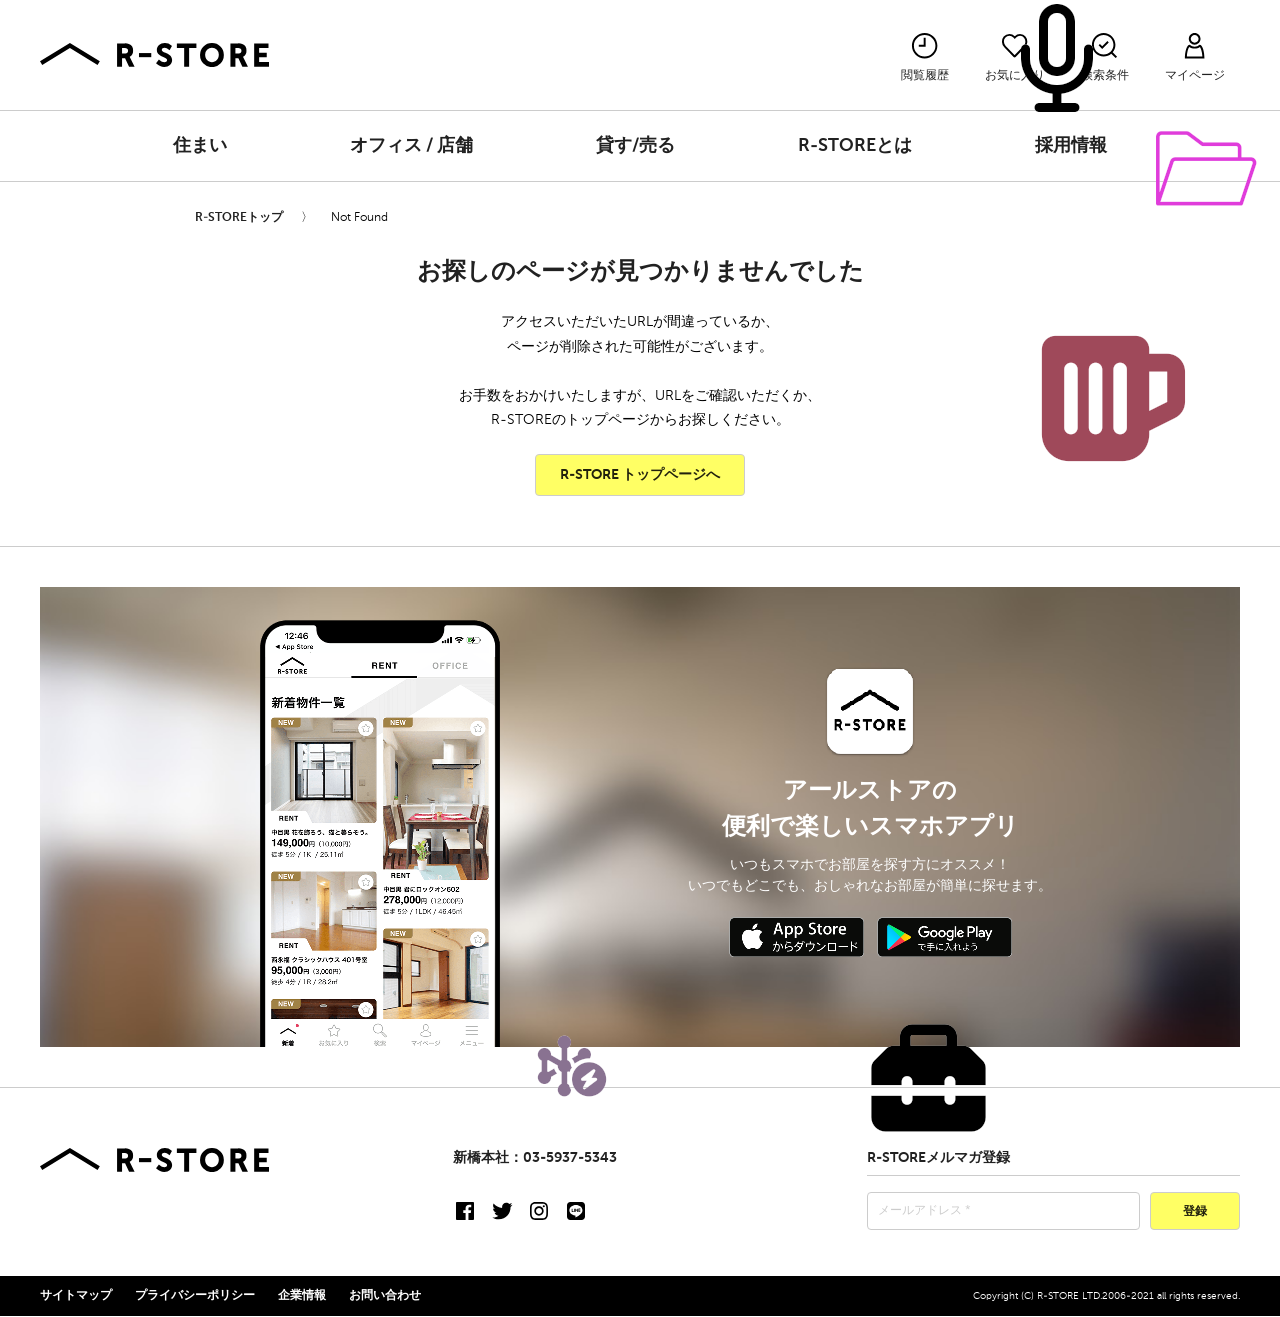 The image size is (1280, 1317). What do you see at coordinates (1104, 398) in the screenshot?
I see `view nearby bars or breweries` at bounding box center [1104, 398].